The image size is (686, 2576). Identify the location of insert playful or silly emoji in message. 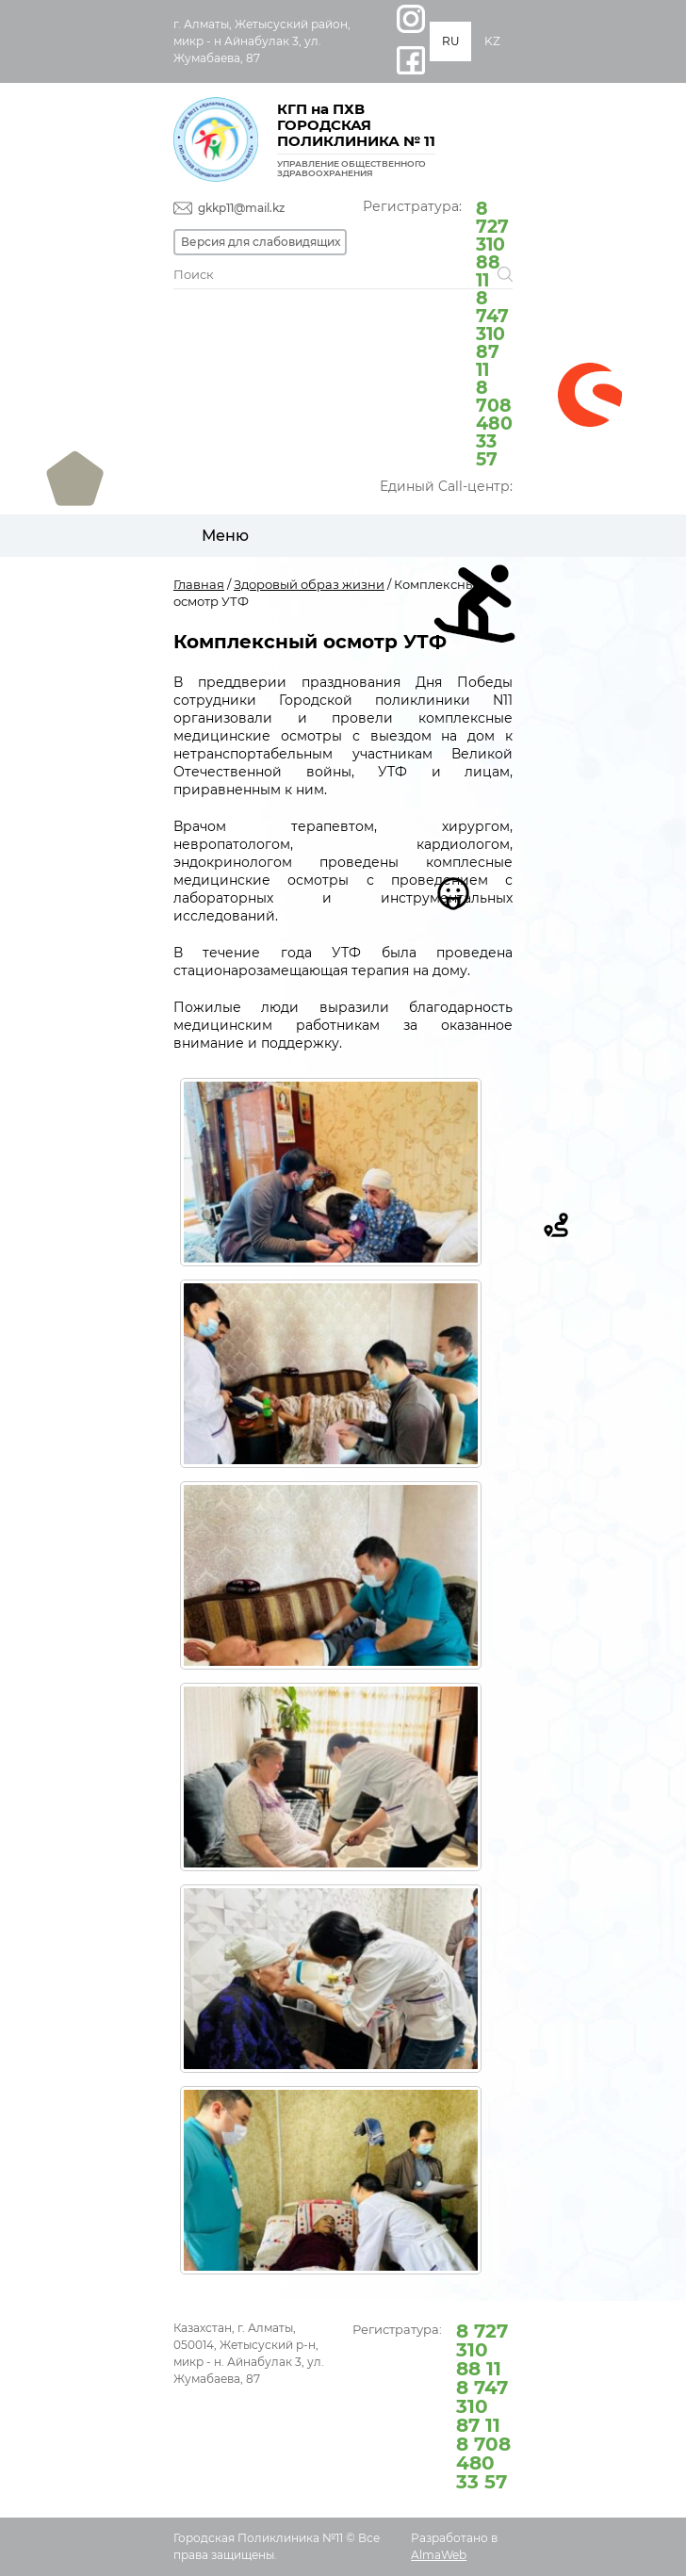
(453, 893).